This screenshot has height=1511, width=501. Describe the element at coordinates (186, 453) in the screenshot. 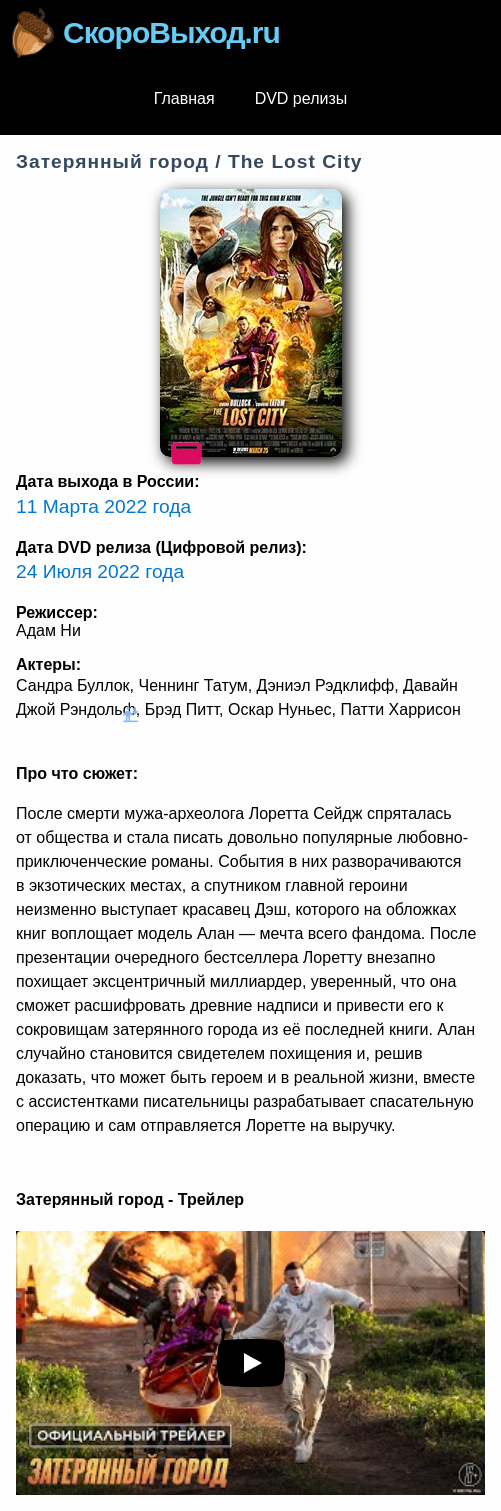

I see `maximize the current window to full screen` at that location.